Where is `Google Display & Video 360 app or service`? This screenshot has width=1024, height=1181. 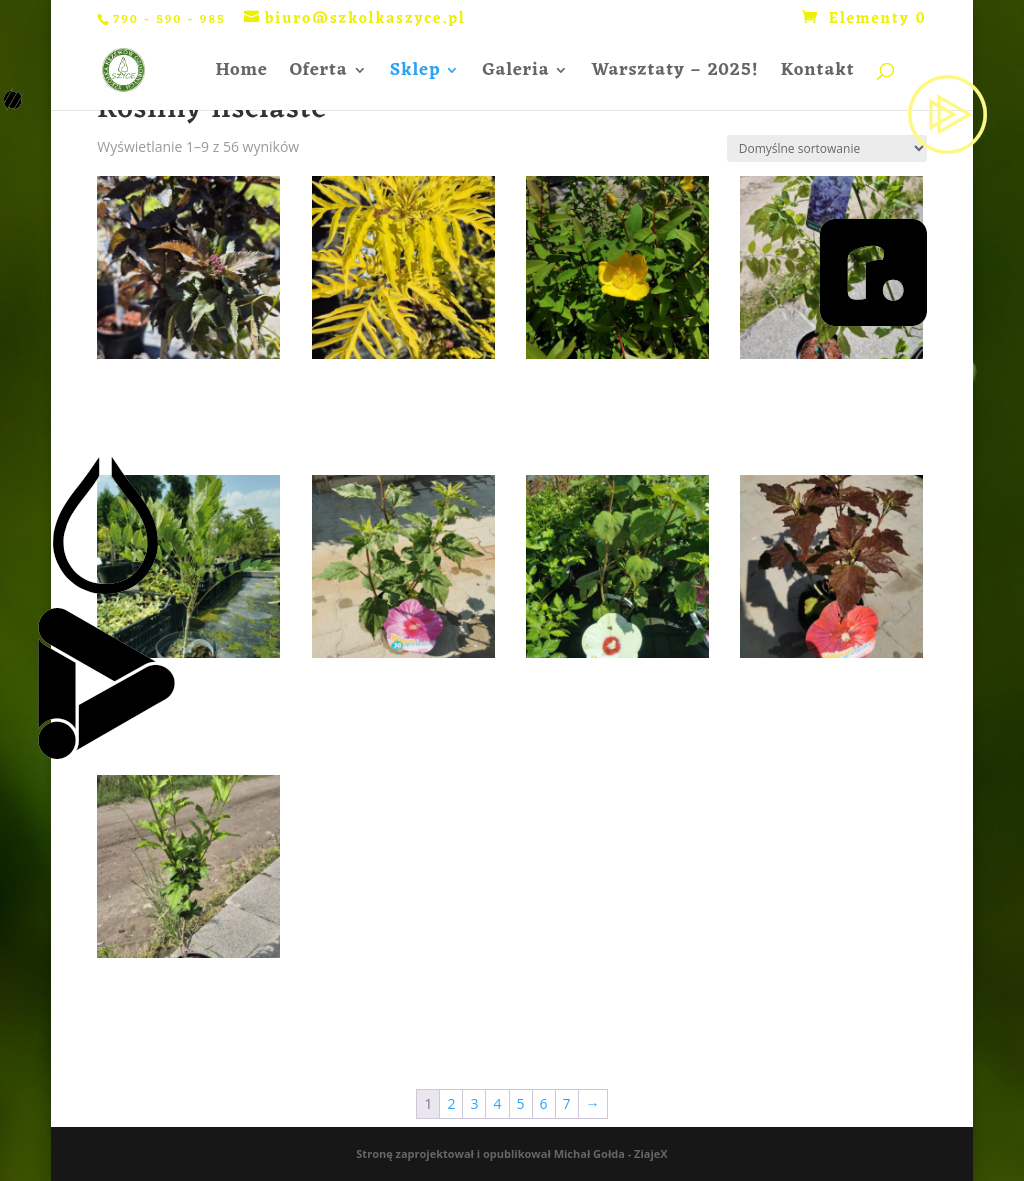
Google Display & Video 360 app or service is located at coordinates (106, 683).